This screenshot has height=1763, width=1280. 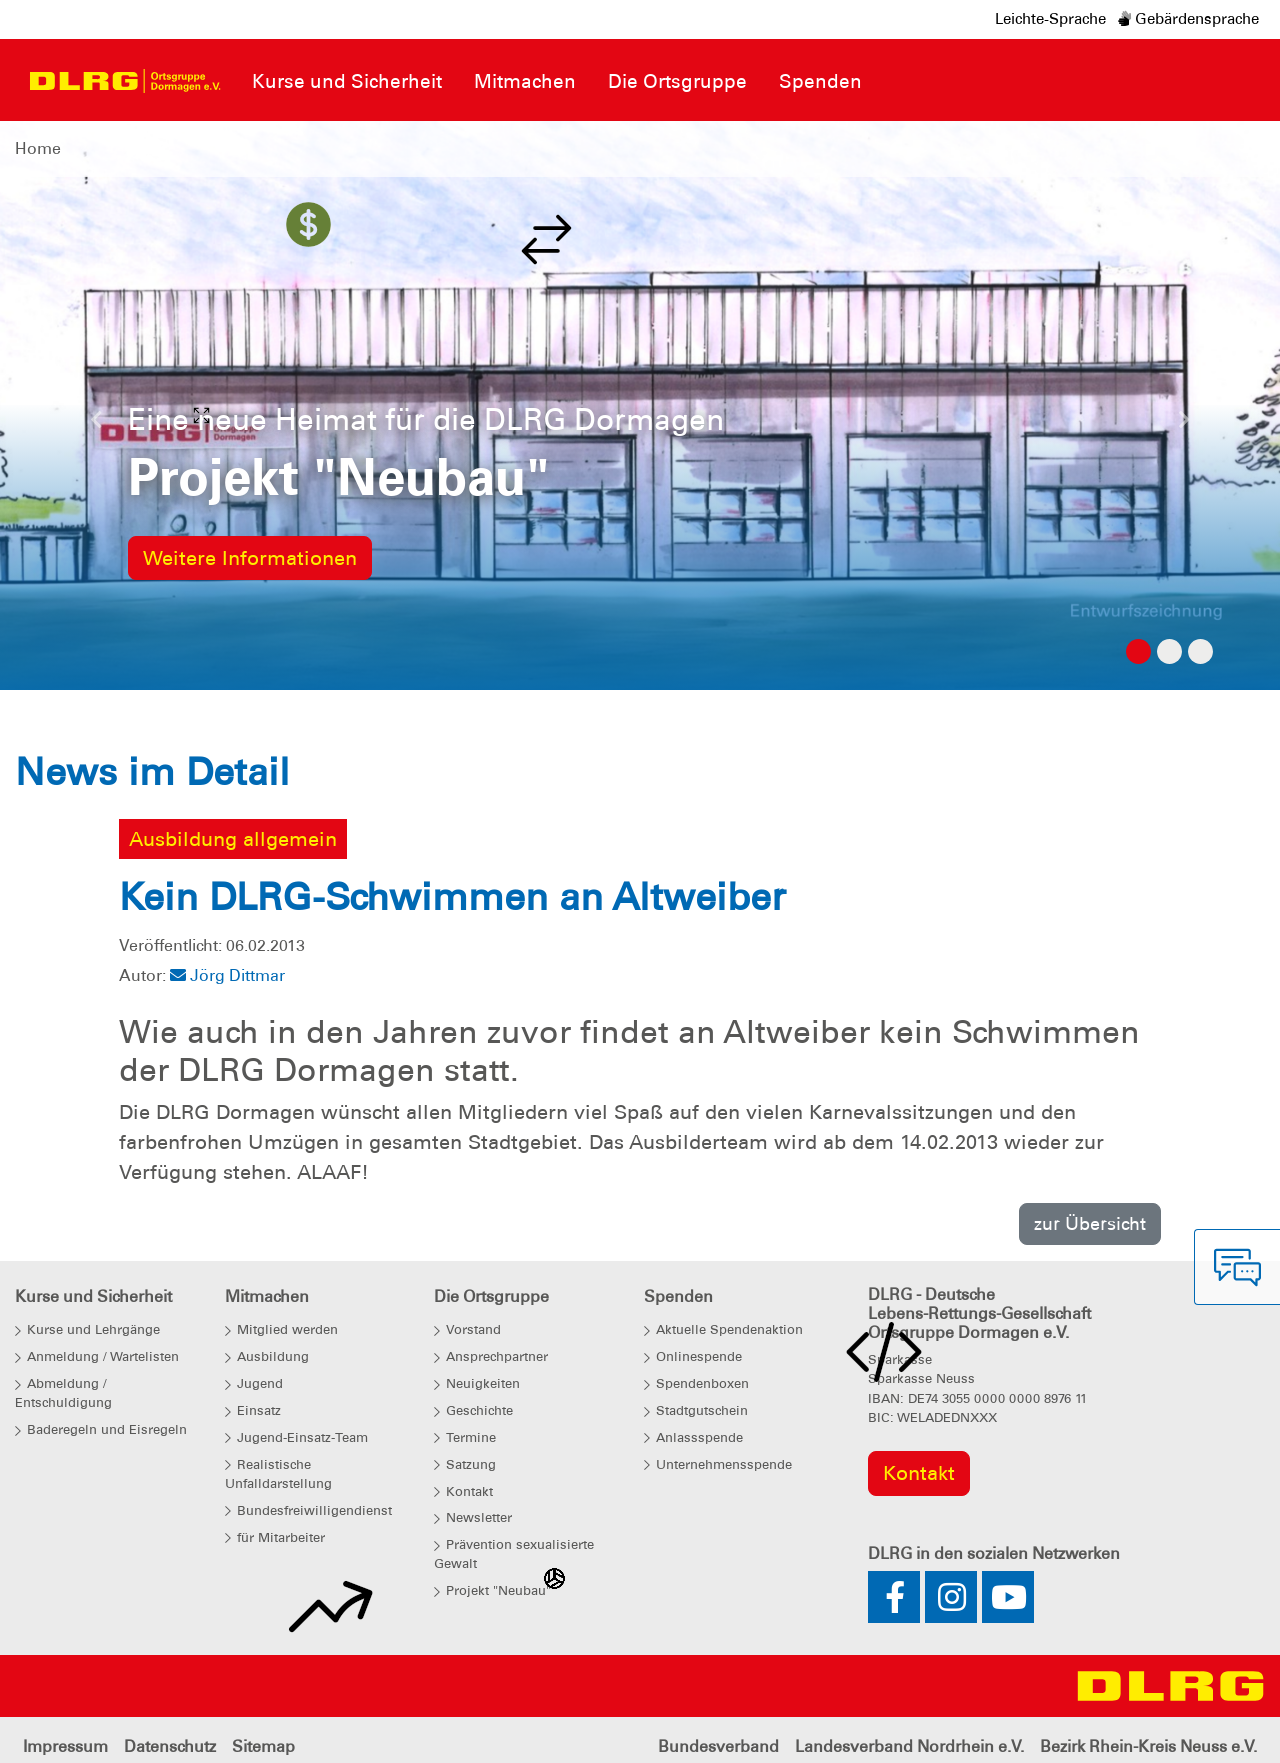 What do you see at coordinates (554, 1578) in the screenshot?
I see `access volleyball or sports content` at bounding box center [554, 1578].